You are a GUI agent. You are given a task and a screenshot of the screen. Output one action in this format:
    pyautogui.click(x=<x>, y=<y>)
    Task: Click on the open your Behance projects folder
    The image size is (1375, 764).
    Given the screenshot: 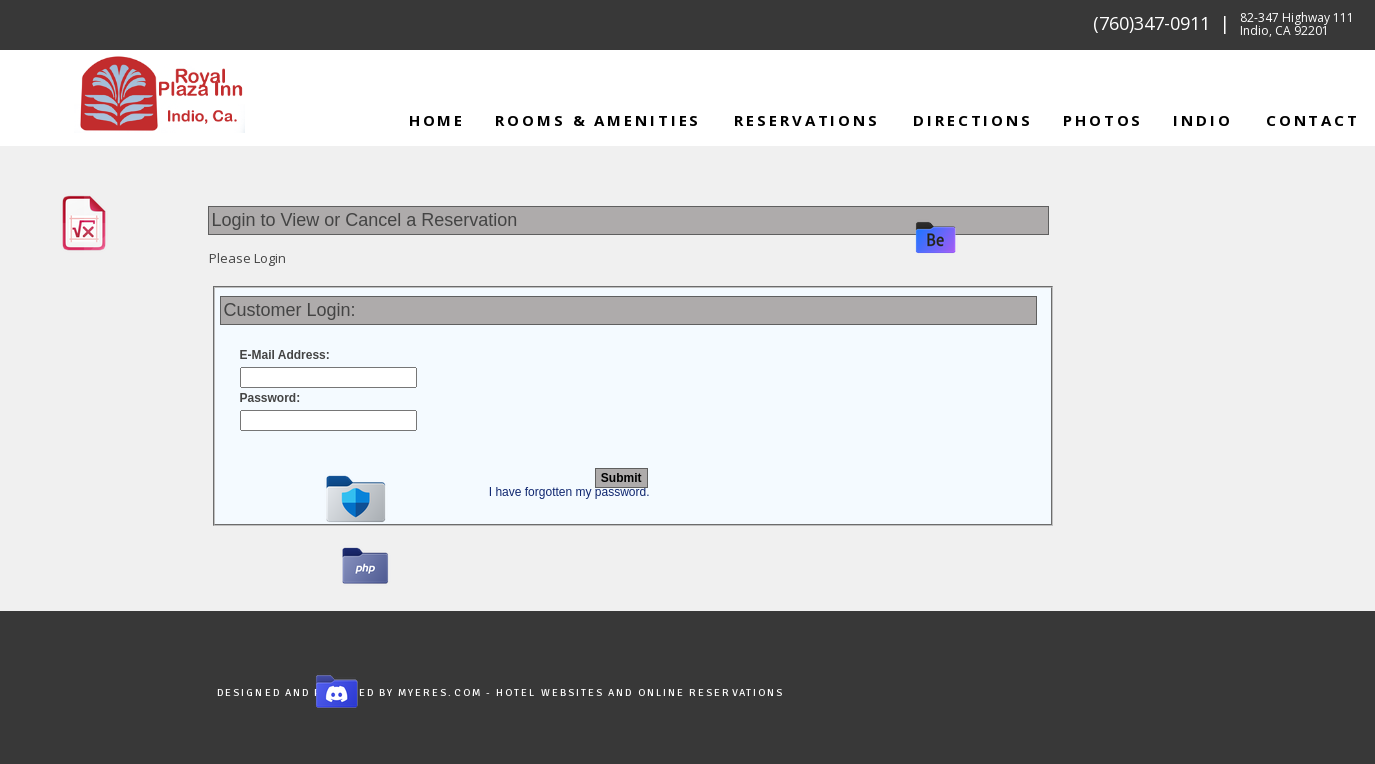 What is the action you would take?
    pyautogui.click(x=935, y=238)
    